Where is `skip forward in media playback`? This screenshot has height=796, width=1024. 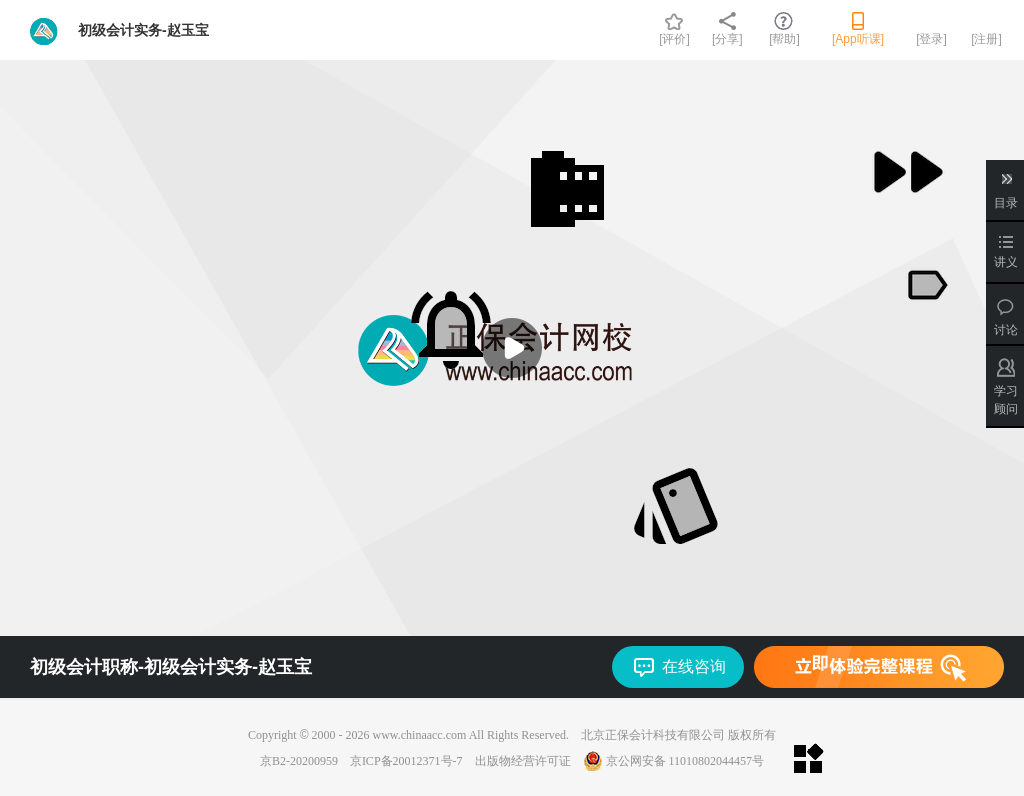 skip forward in media playback is located at coordinates (907, 172).